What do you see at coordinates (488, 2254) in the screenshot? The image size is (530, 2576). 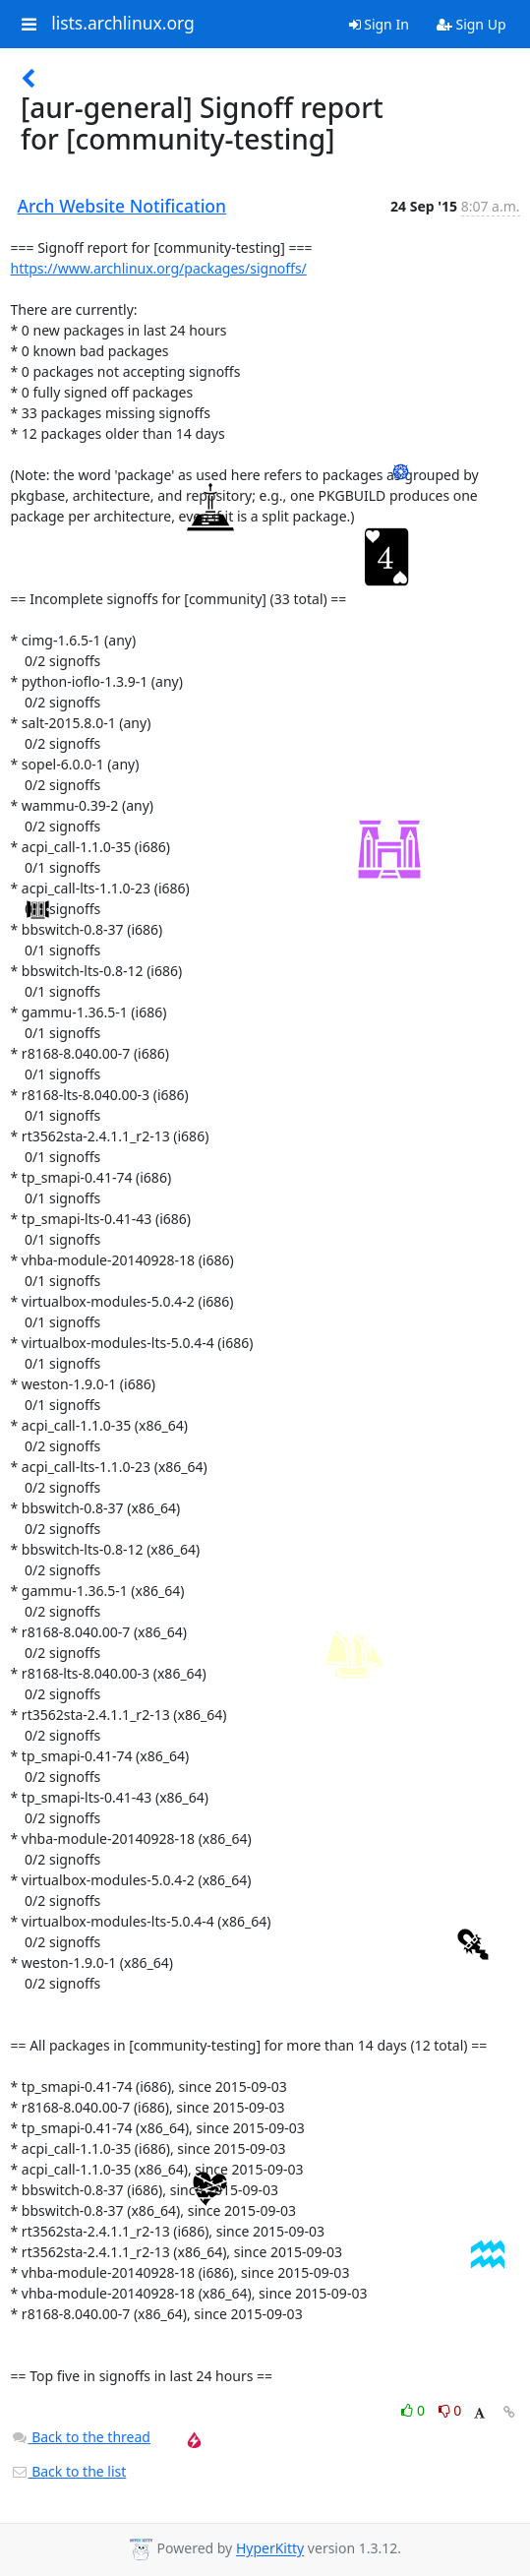 I see `aquarius zodiac sign indicator` at bounding box center [488, 2254].